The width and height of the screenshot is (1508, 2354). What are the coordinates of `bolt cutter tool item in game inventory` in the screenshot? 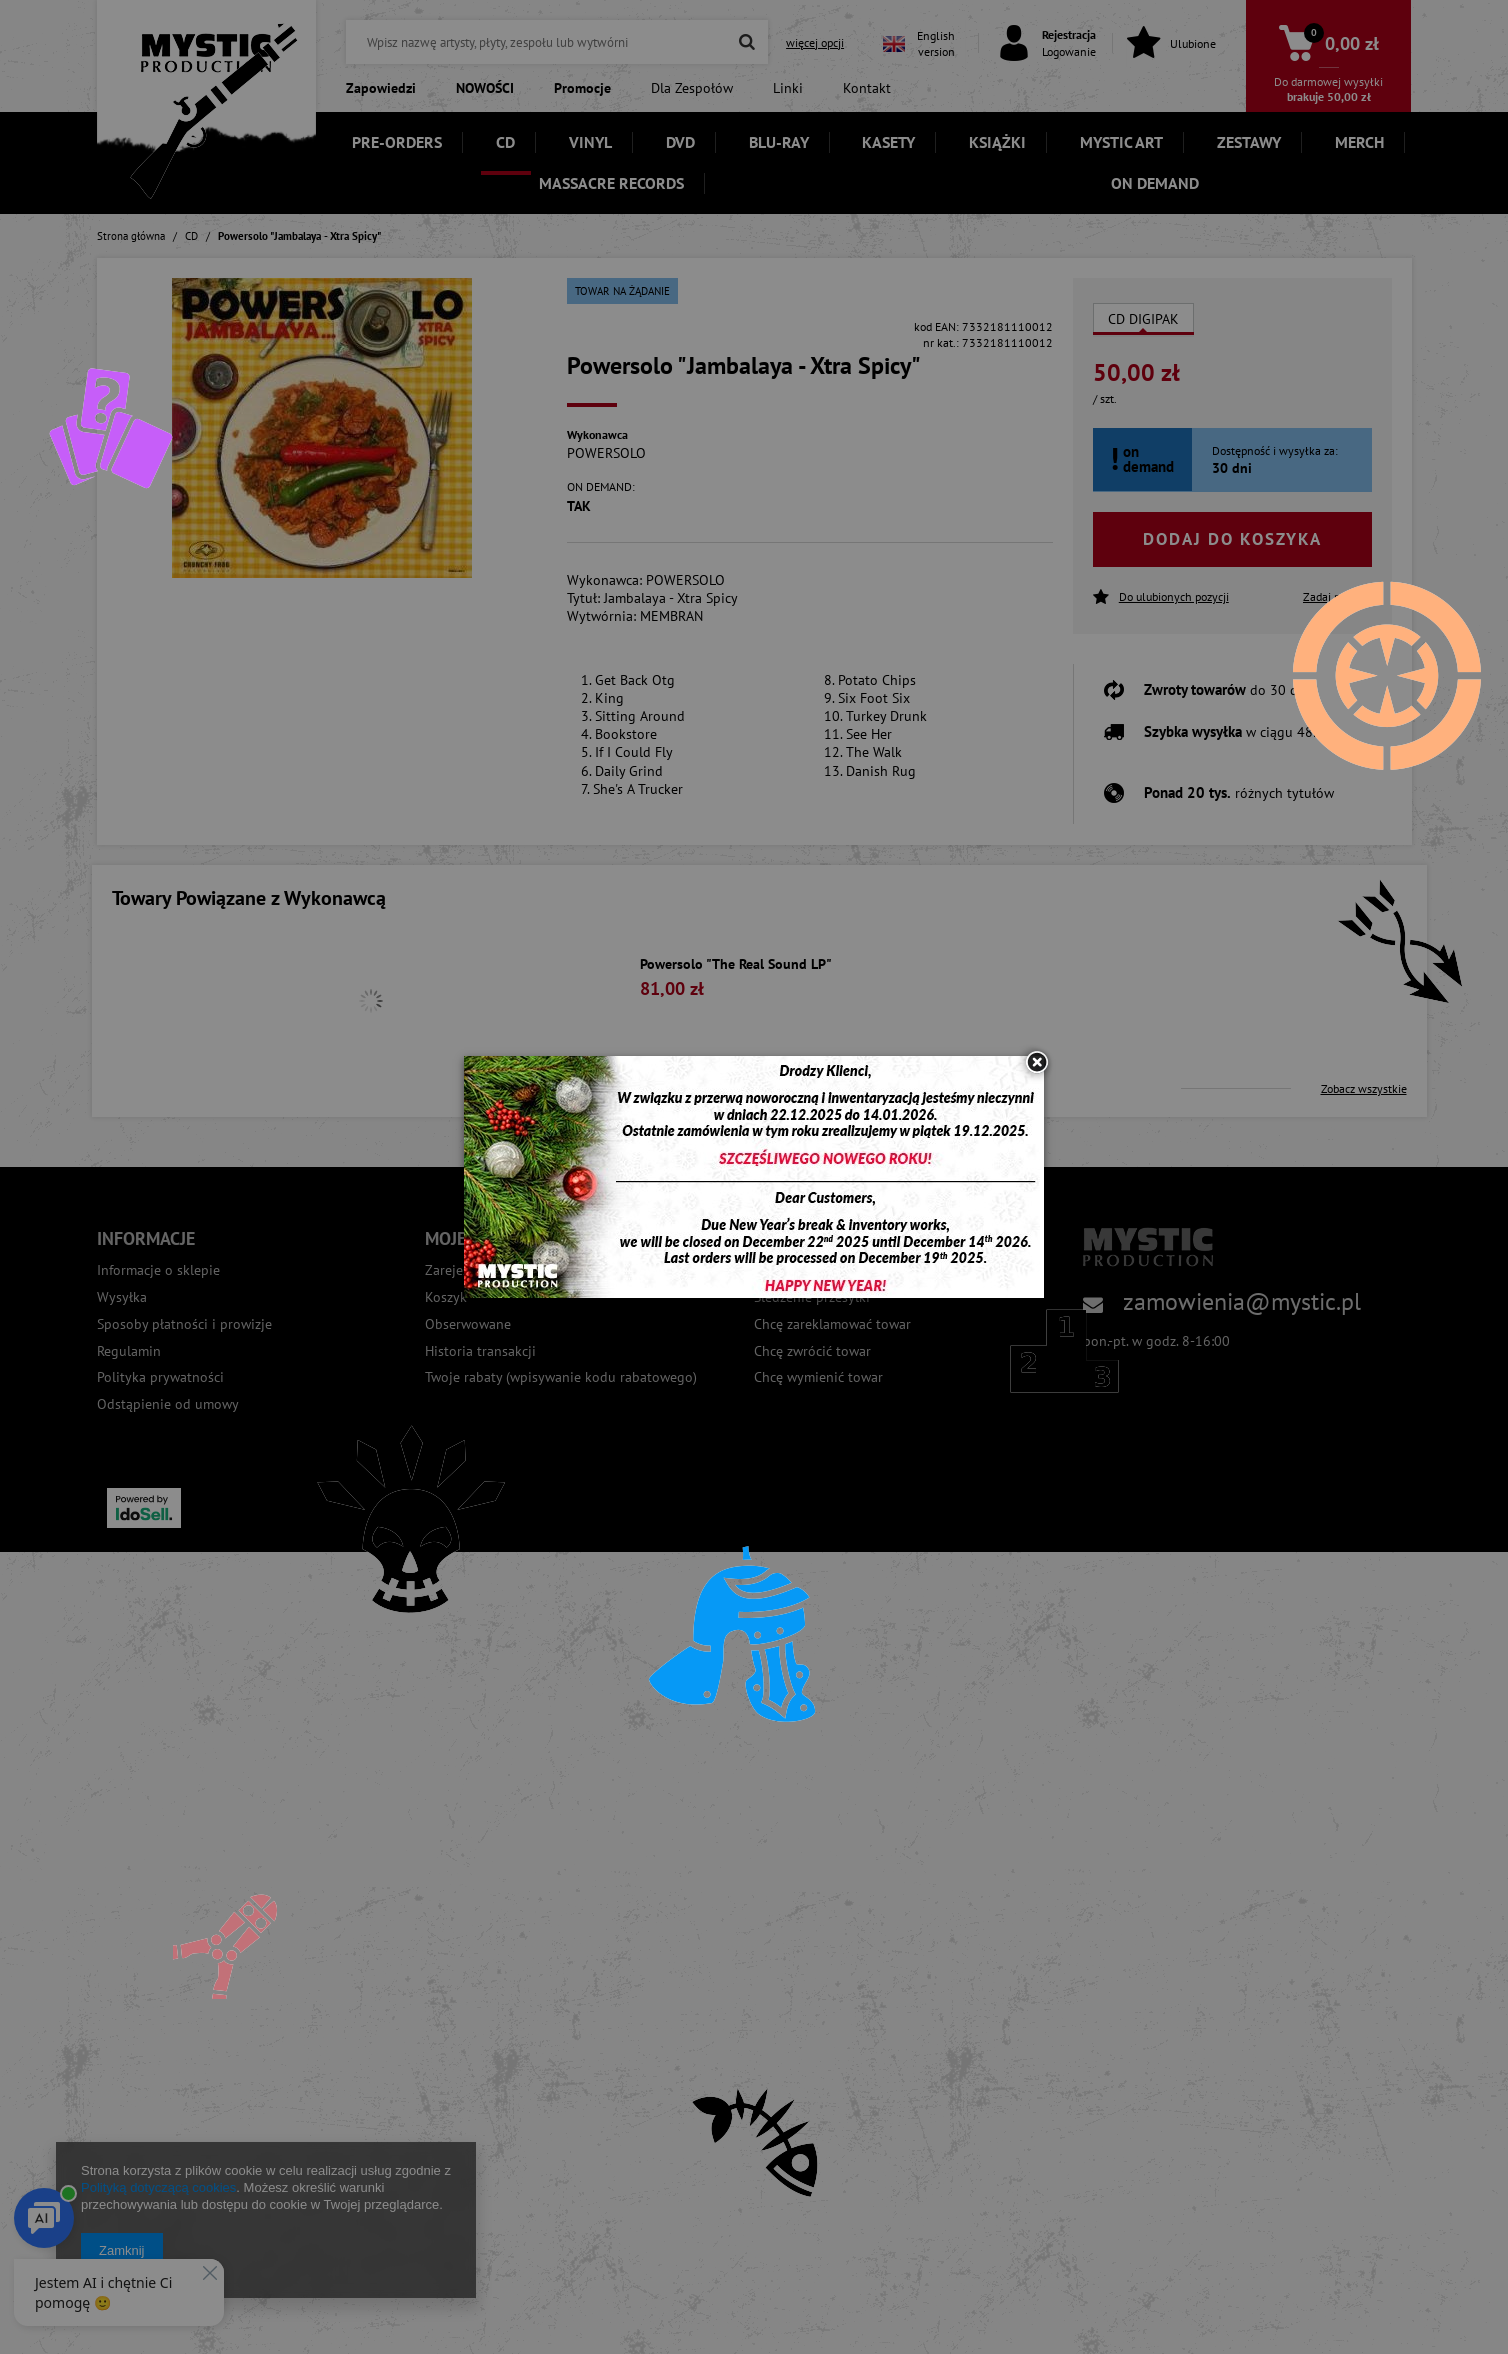 It's located at (226, 1946).